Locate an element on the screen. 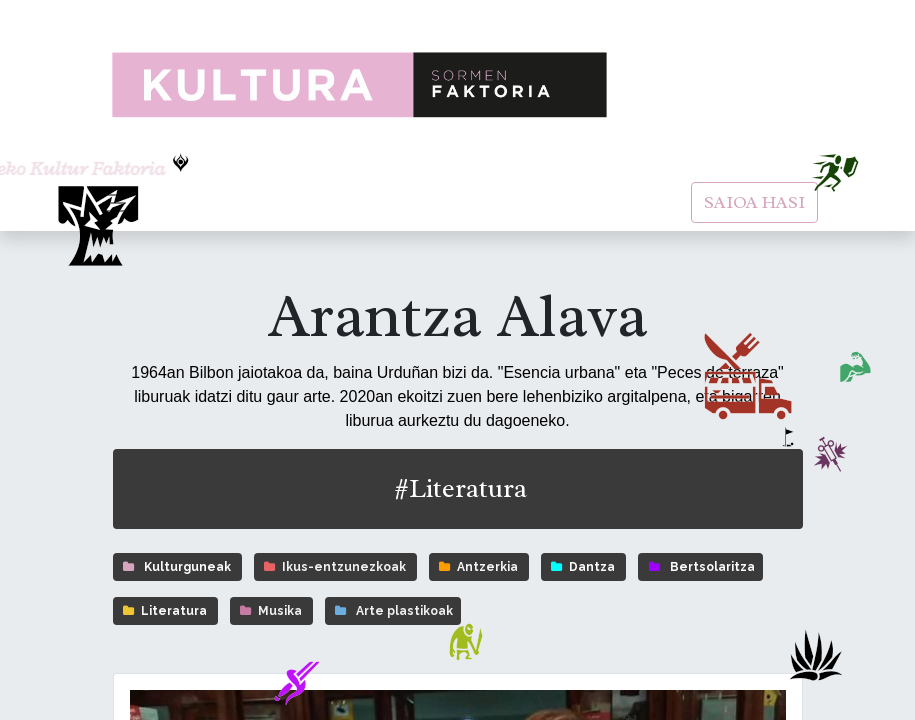 This screenshot has width=915, height=720. activate shield bash ability is located at coordinates (835, 173).